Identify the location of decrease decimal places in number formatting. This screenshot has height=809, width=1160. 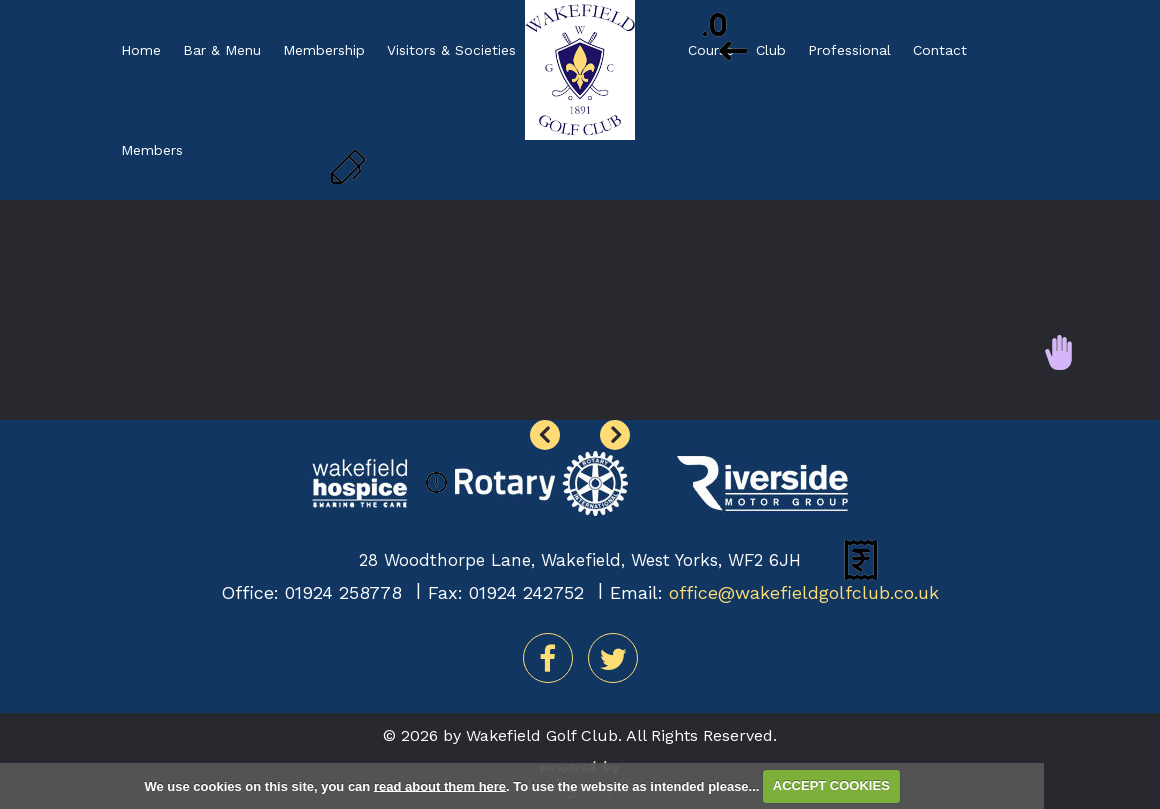
(726, 36).